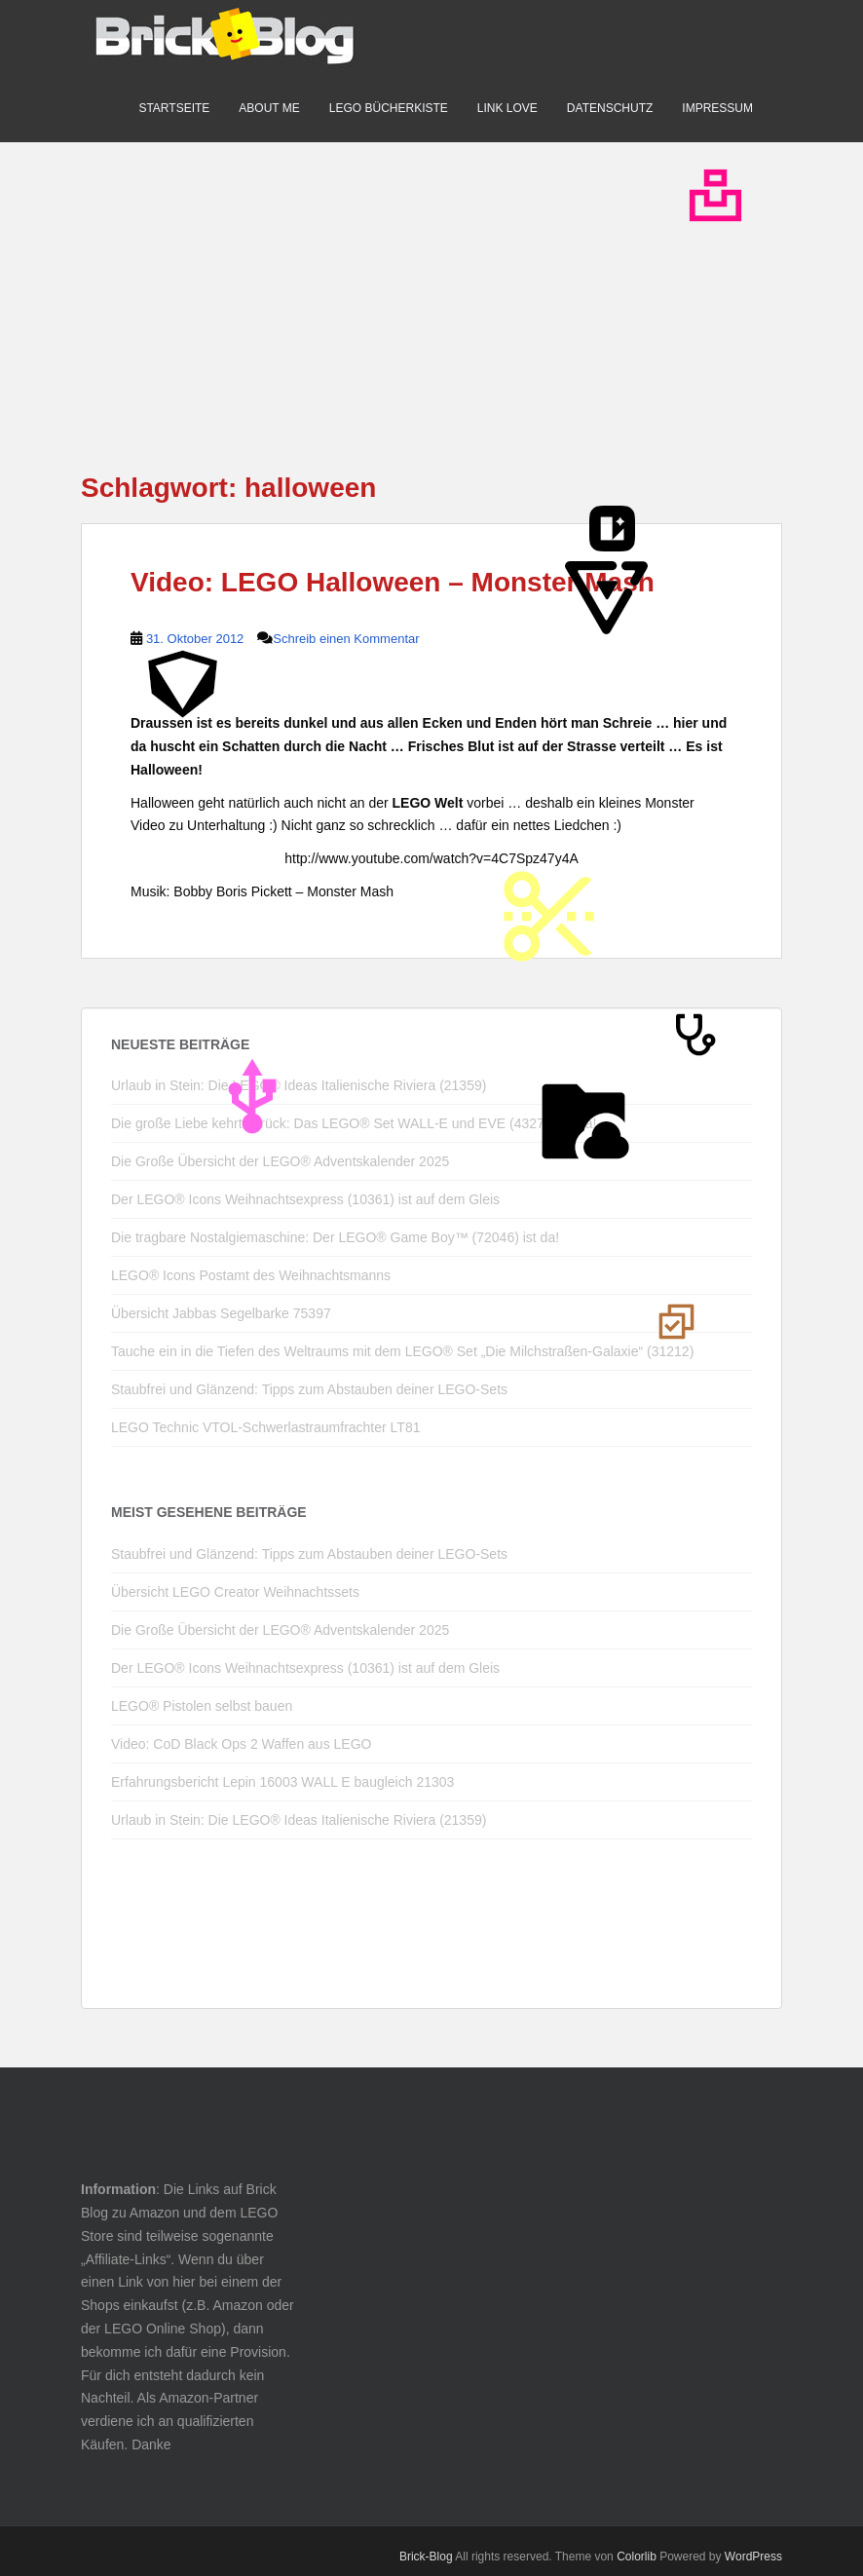 The image size is (863, 2576). Describe the element at coordinates (606, 597) in the screenshot. I see `navigate to AntV data visualization library` at that location.